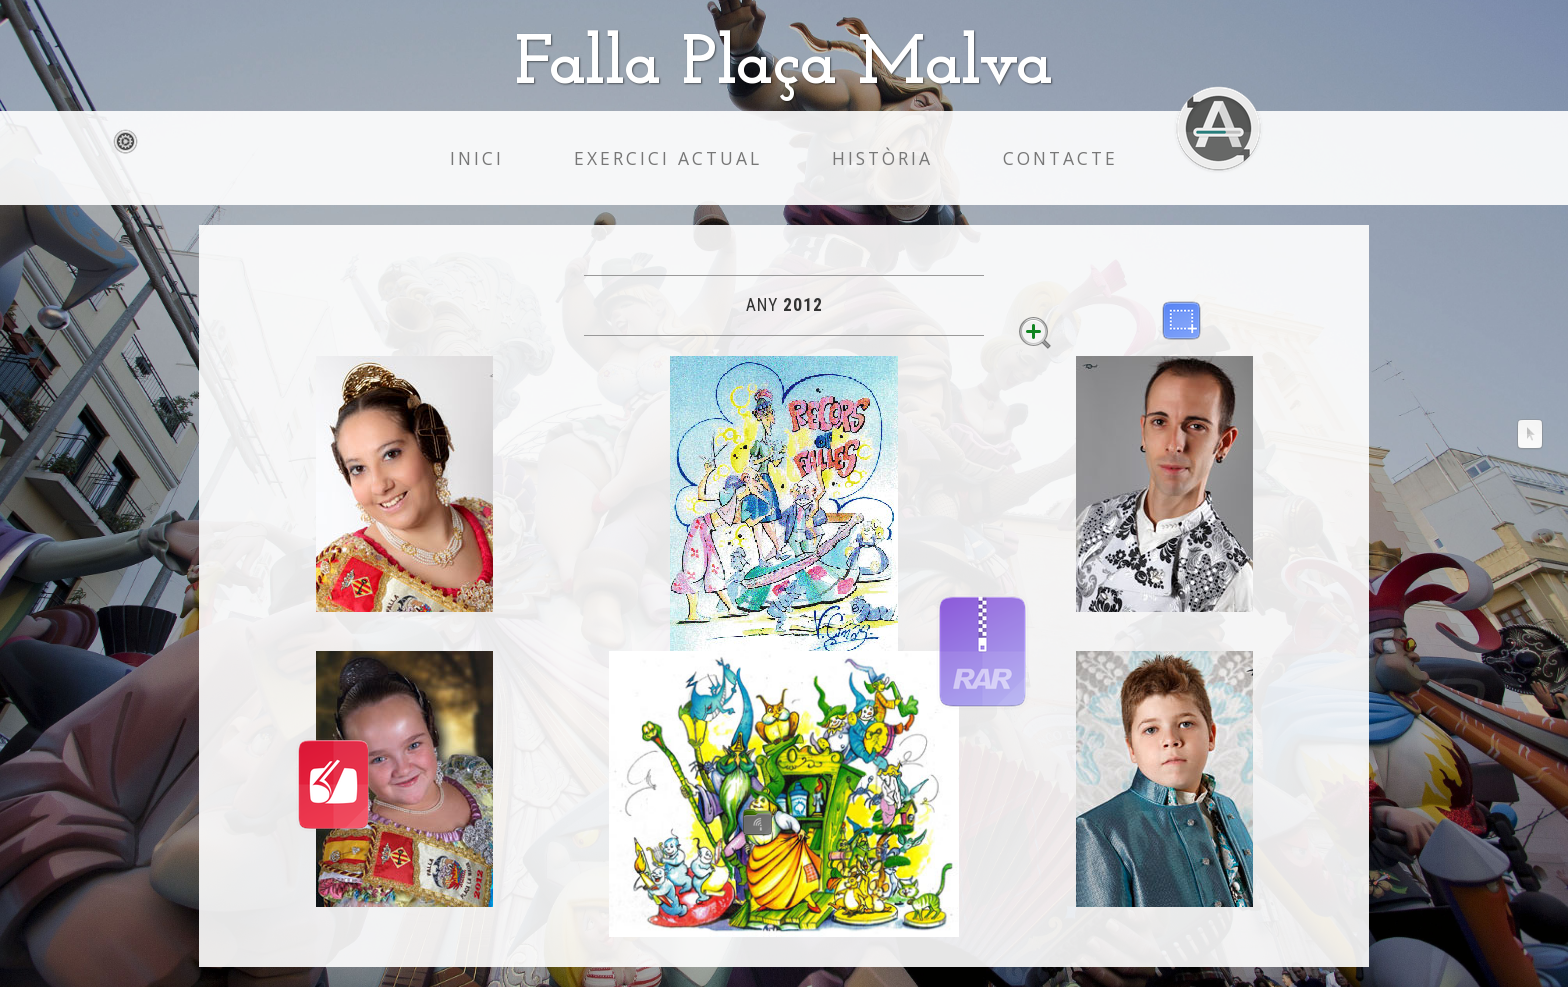  Describe the element at coordinates (1530, 434) in the screenshot. I see `cursor image file type` at that location.